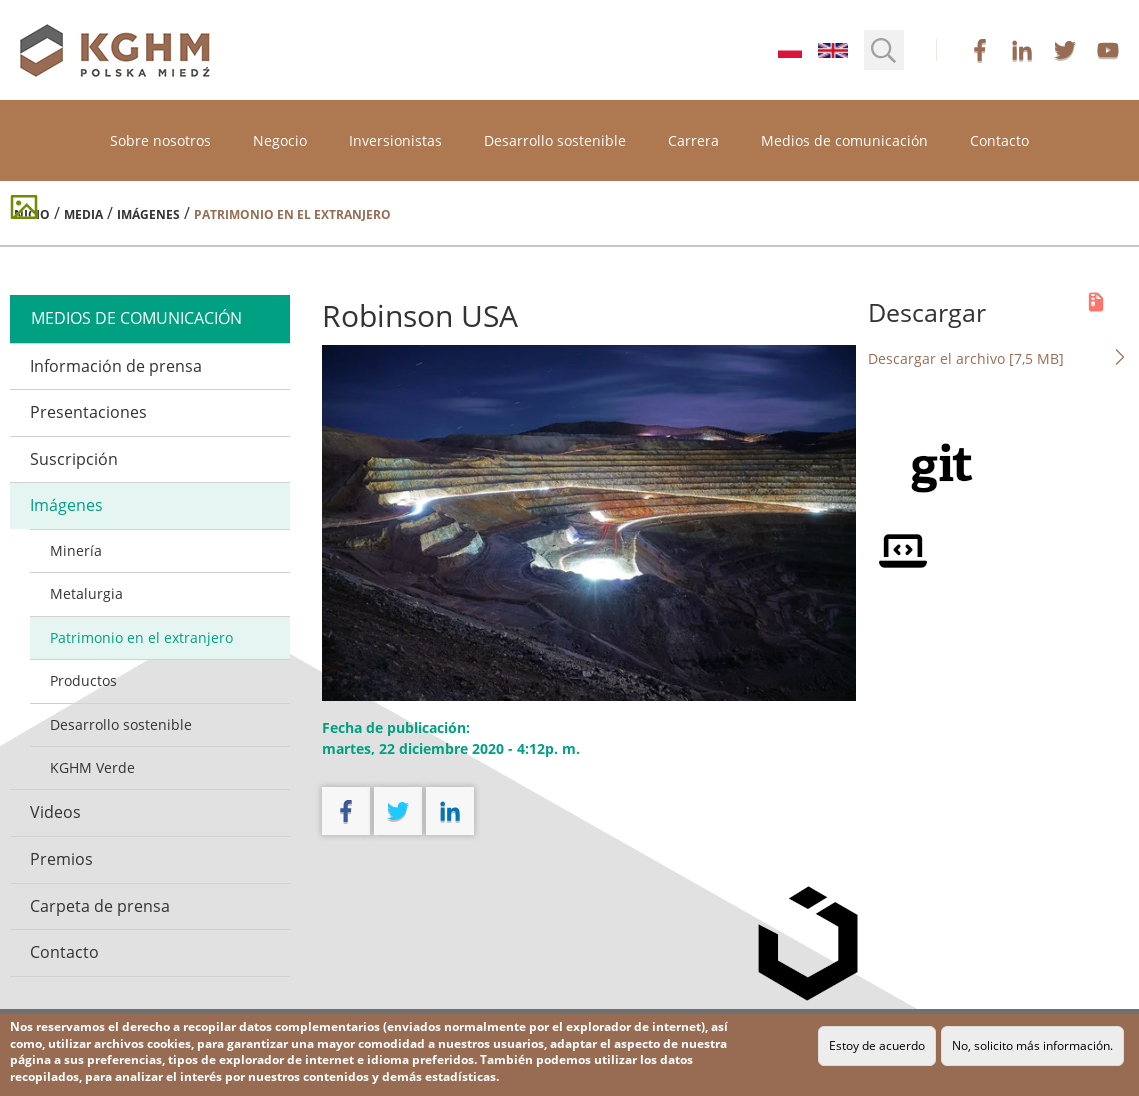 The image size is (1139, 1096). I want to click on compress or zip files, so click(1096, 302).